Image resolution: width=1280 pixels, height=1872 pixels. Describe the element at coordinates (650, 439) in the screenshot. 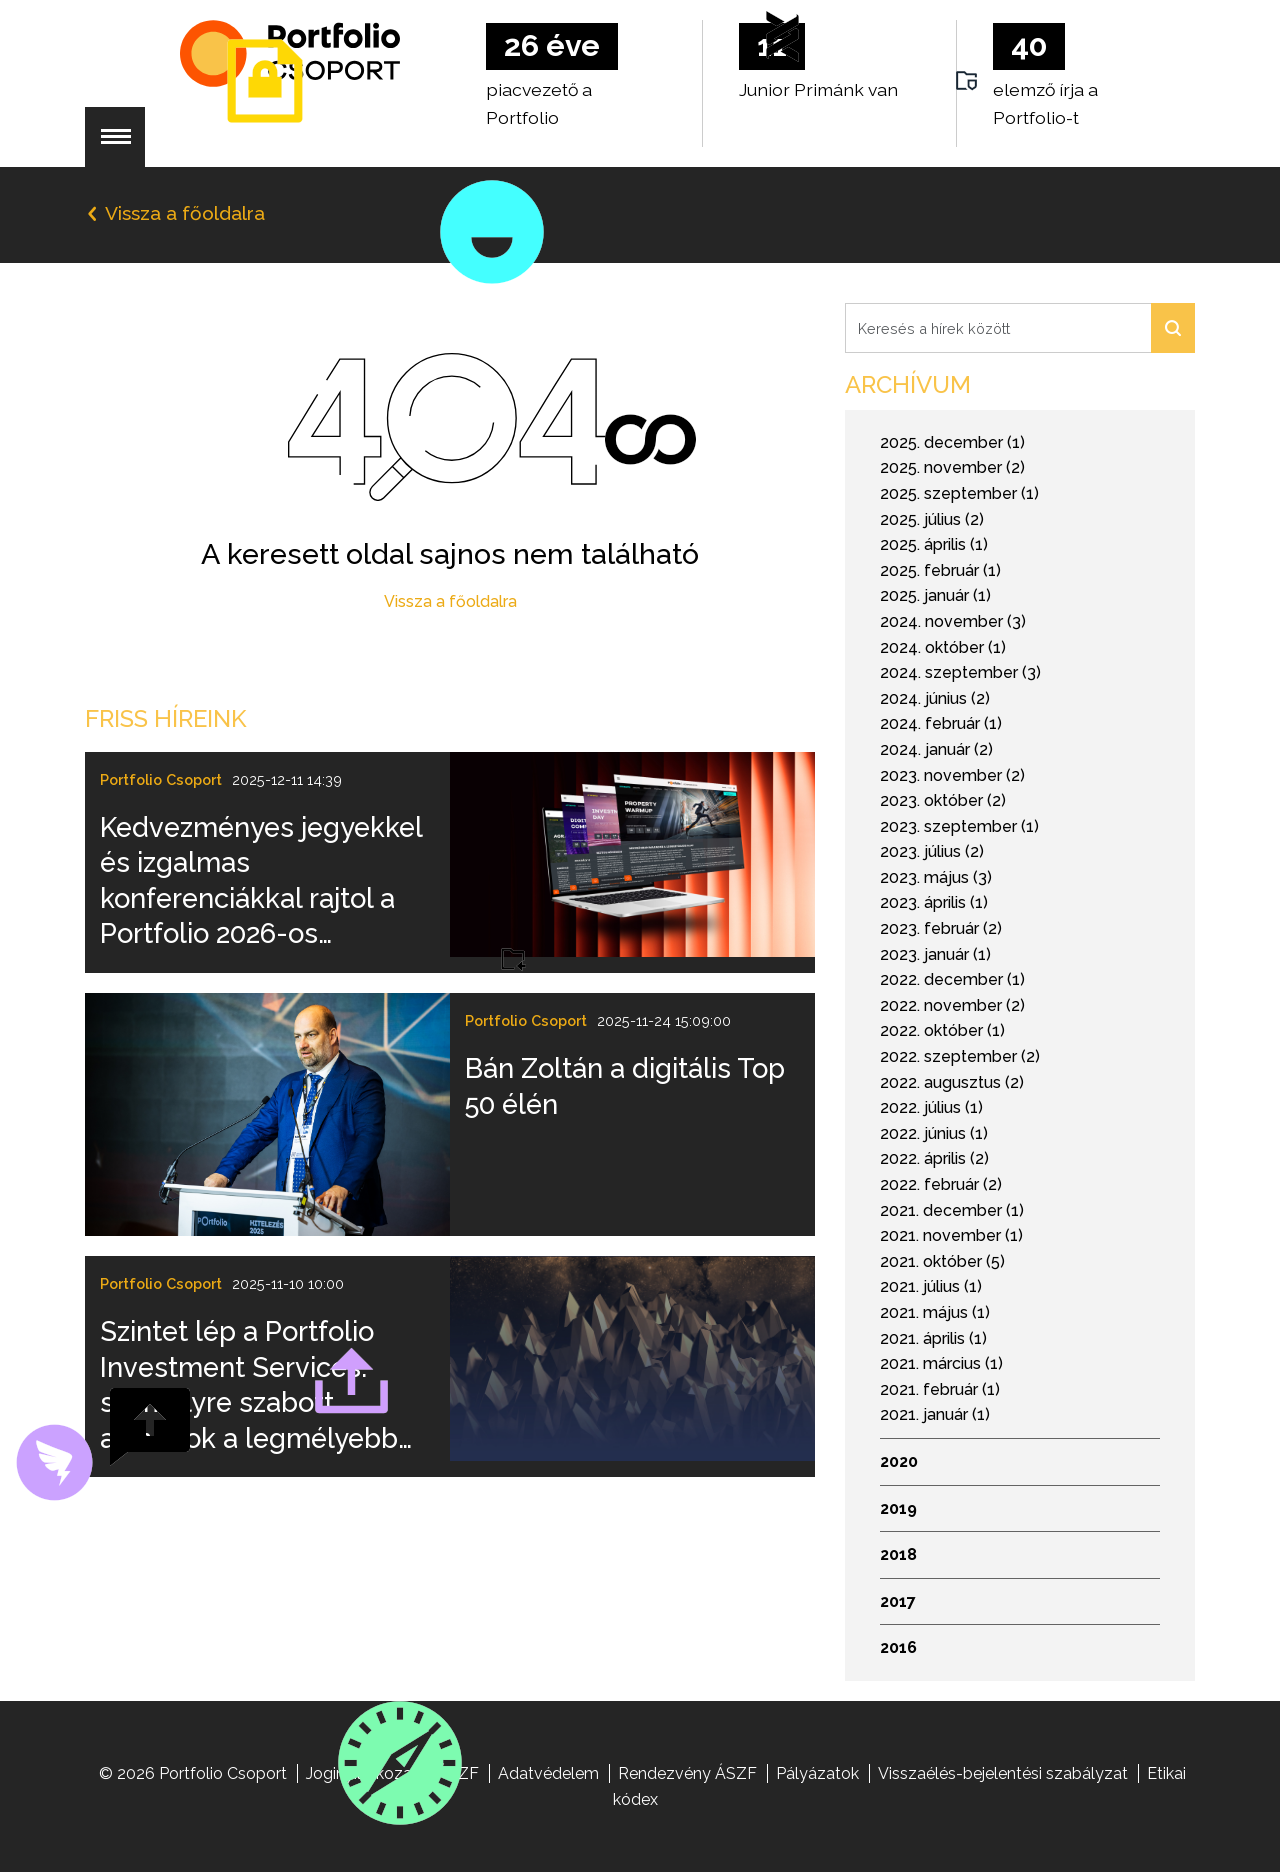

I see `visit gitconnected developer portfolio platform` at that location.